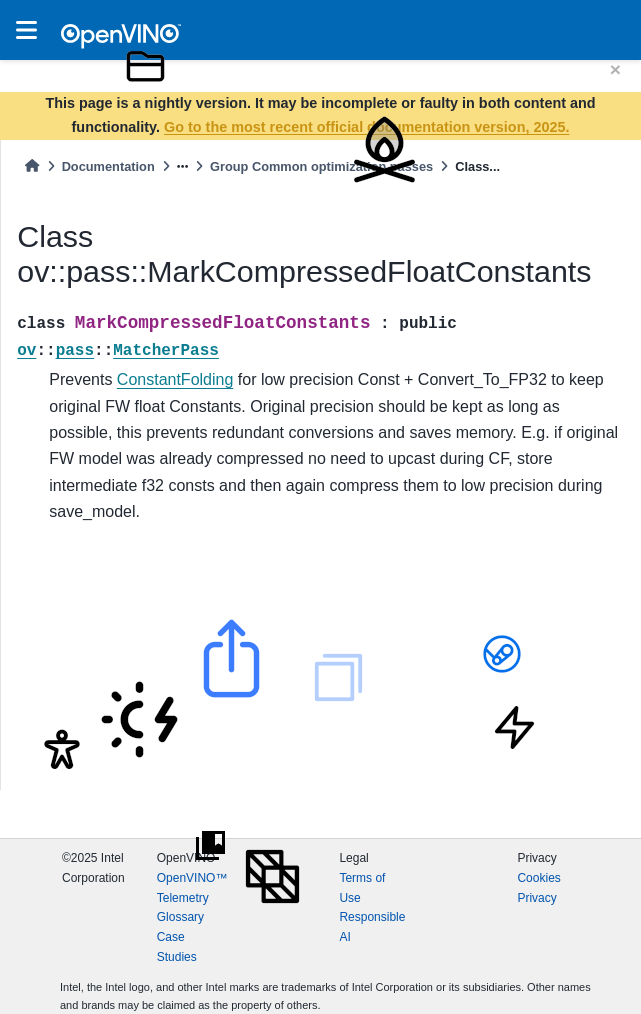 The height and width of the screenshot is (1014, 641). What do you see at coordinates (231, 658) in the screenshot?
I see `share content to another app or service` at bounding box center [231, 658].